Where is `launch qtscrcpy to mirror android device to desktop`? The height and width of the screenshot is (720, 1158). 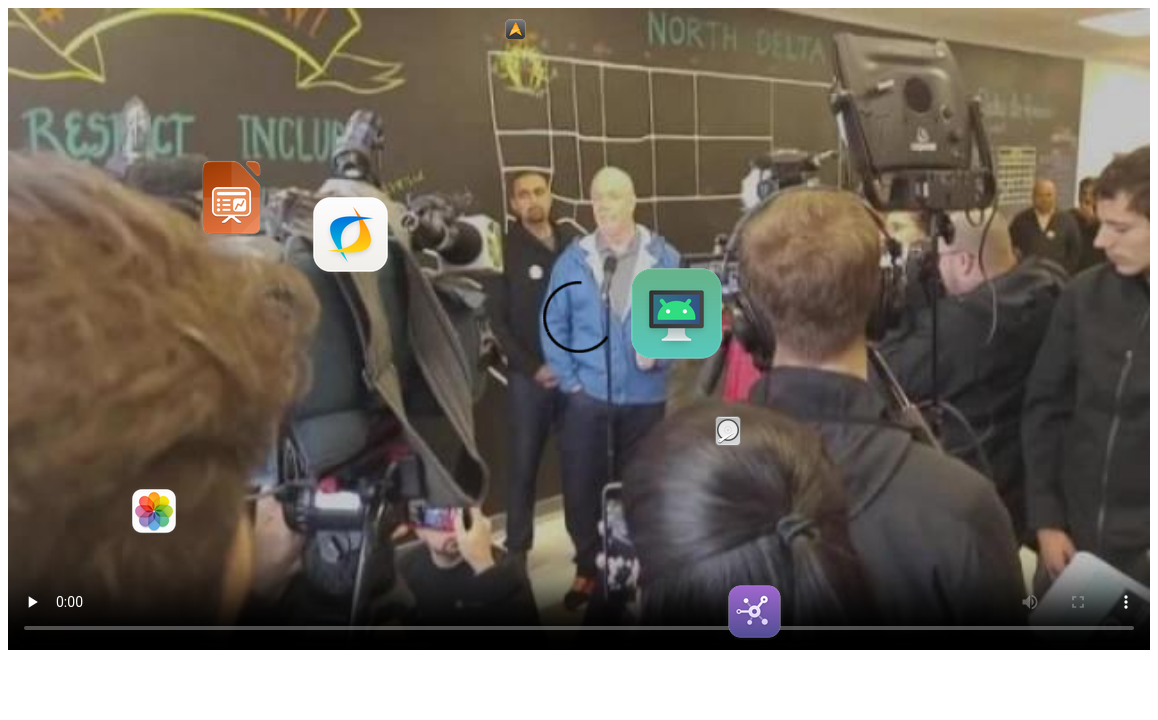
launch qtscrcpy to mirror android device to desktop is located at coordinates (676, 313).